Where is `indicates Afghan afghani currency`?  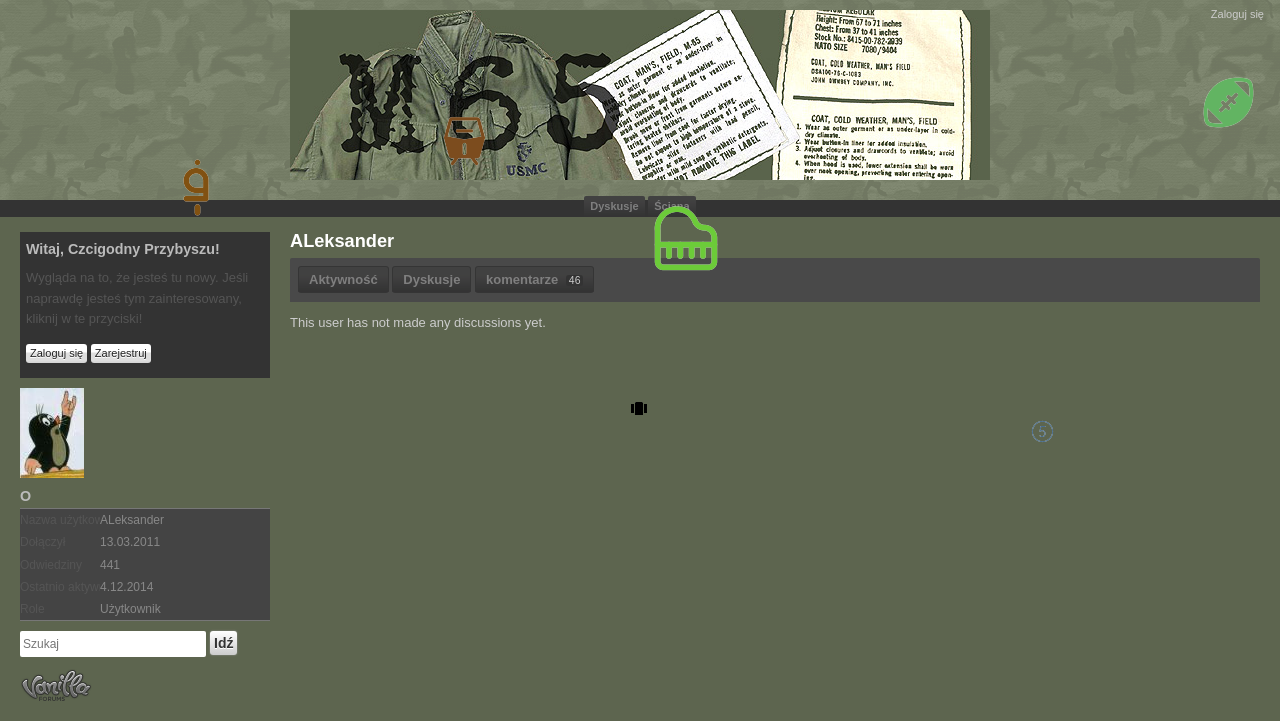
indicates Afghan afghani currency is located at coordinates (197, 187).